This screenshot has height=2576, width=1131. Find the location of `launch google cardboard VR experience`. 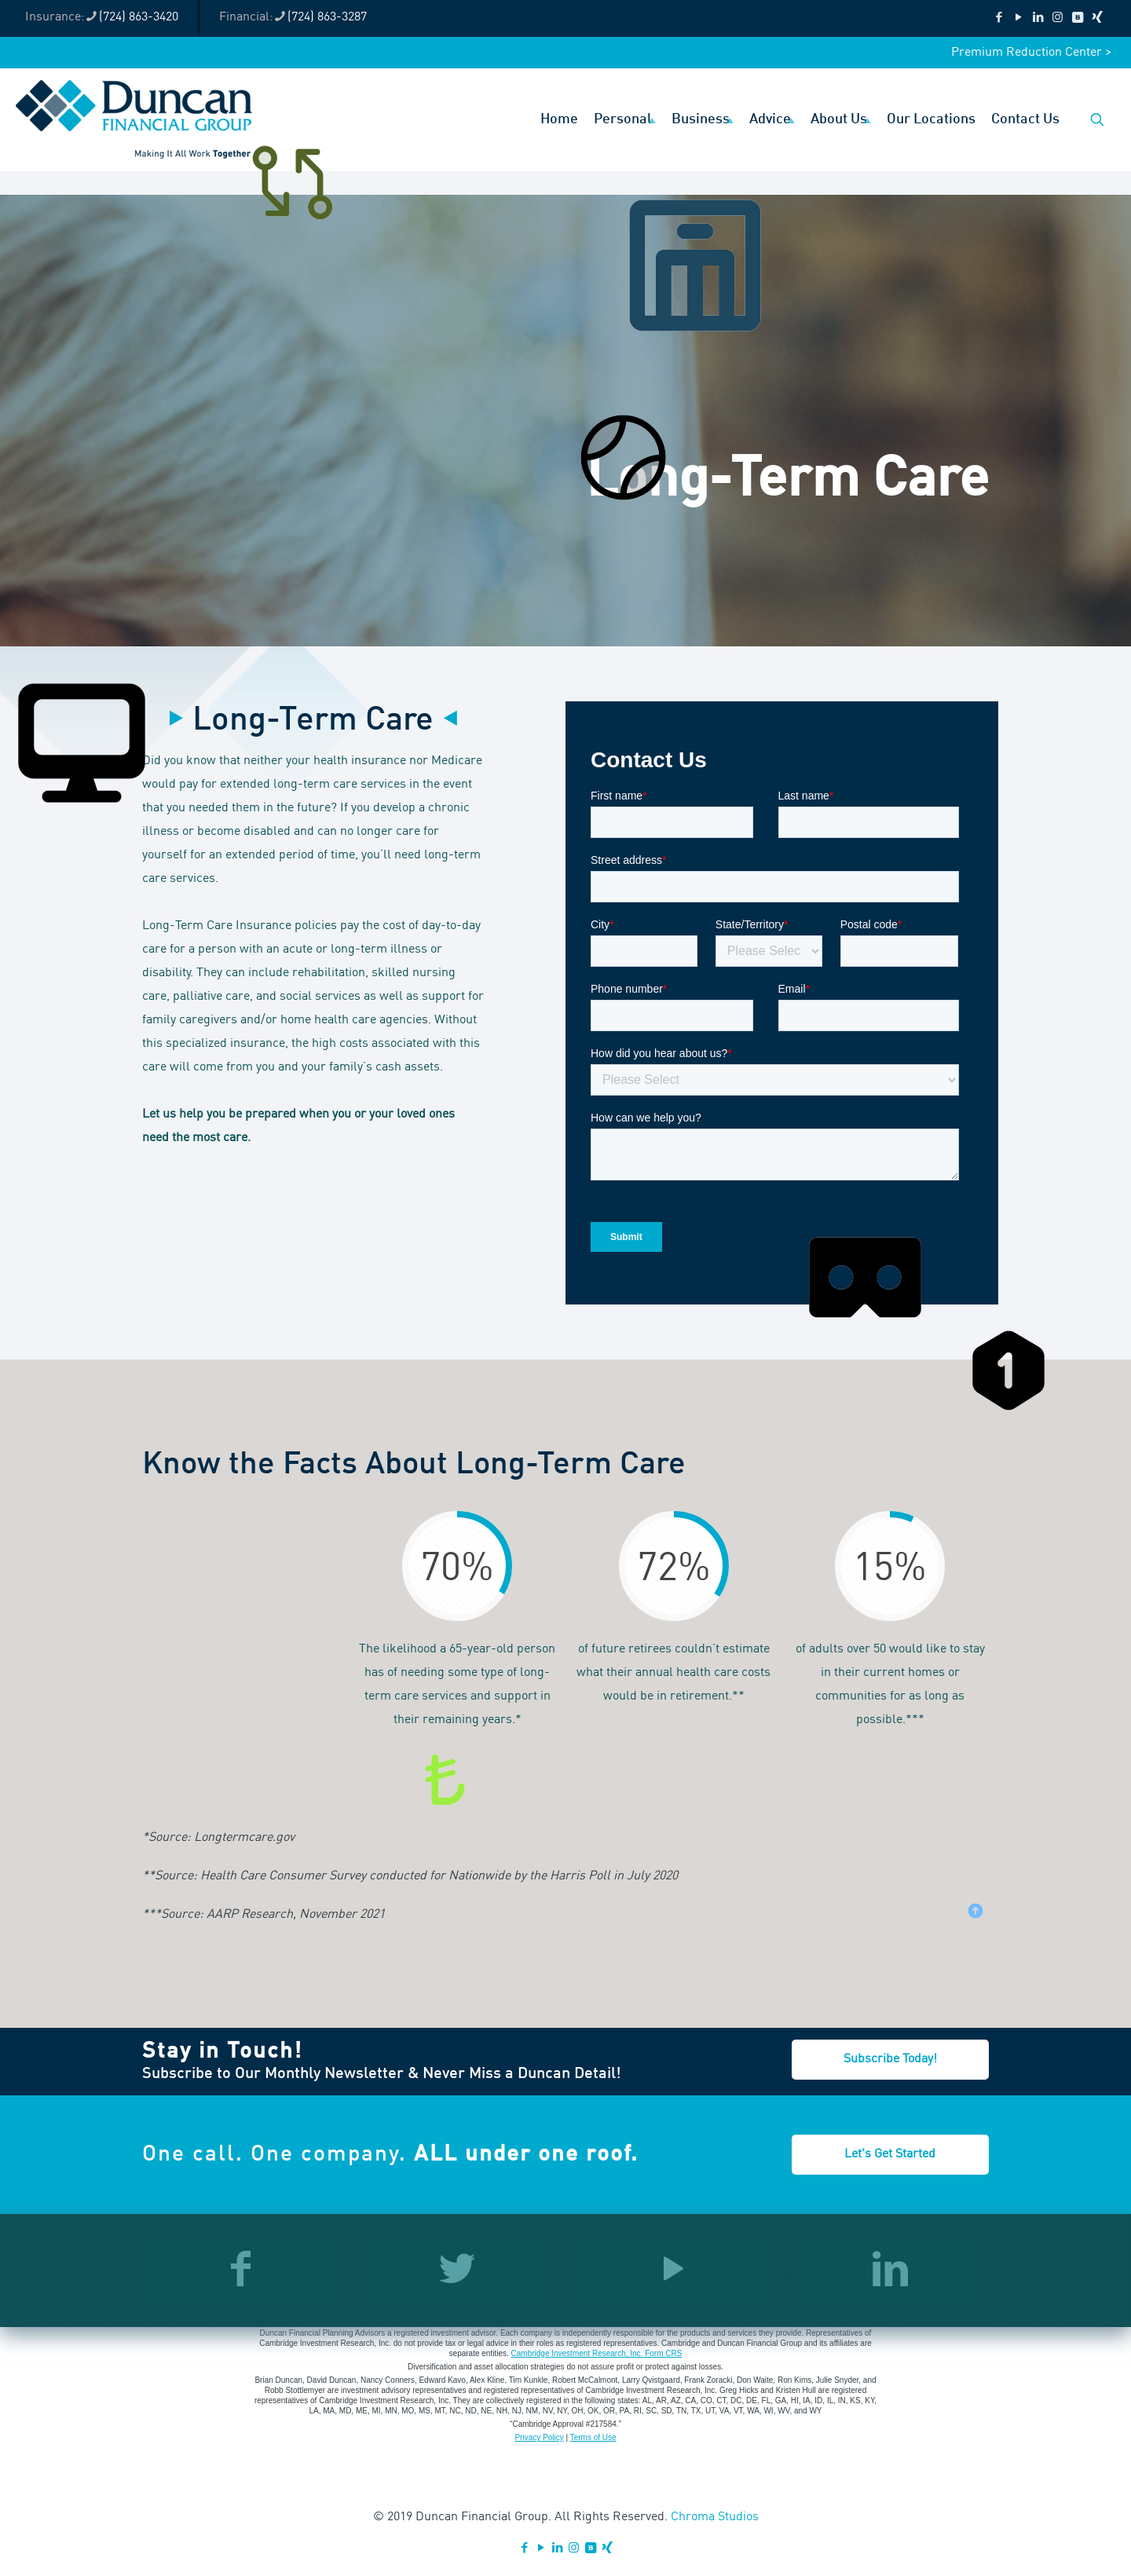

launch google cardboard VR experience is located at coordinates (865, 1277).